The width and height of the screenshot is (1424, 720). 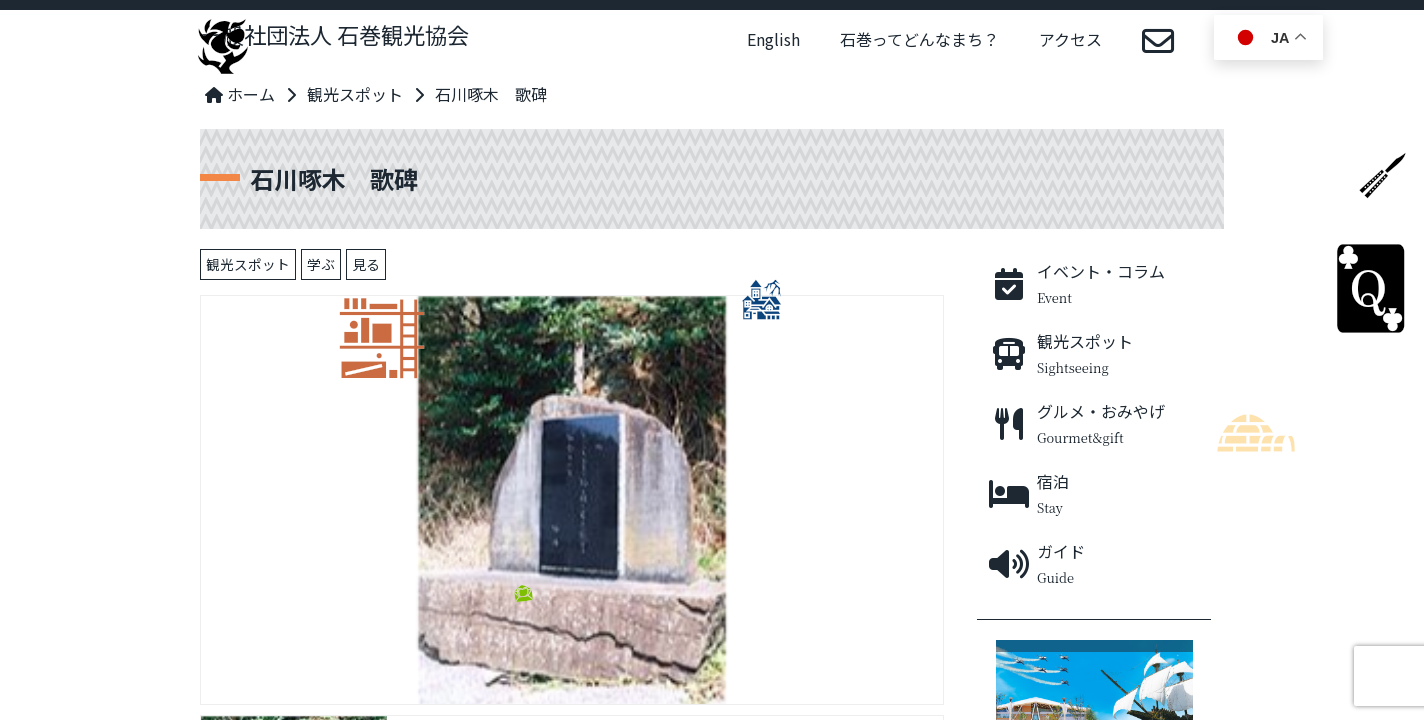 I want to click on select butterfly knife weapon in game inventory, so click(x=1382, y=175).